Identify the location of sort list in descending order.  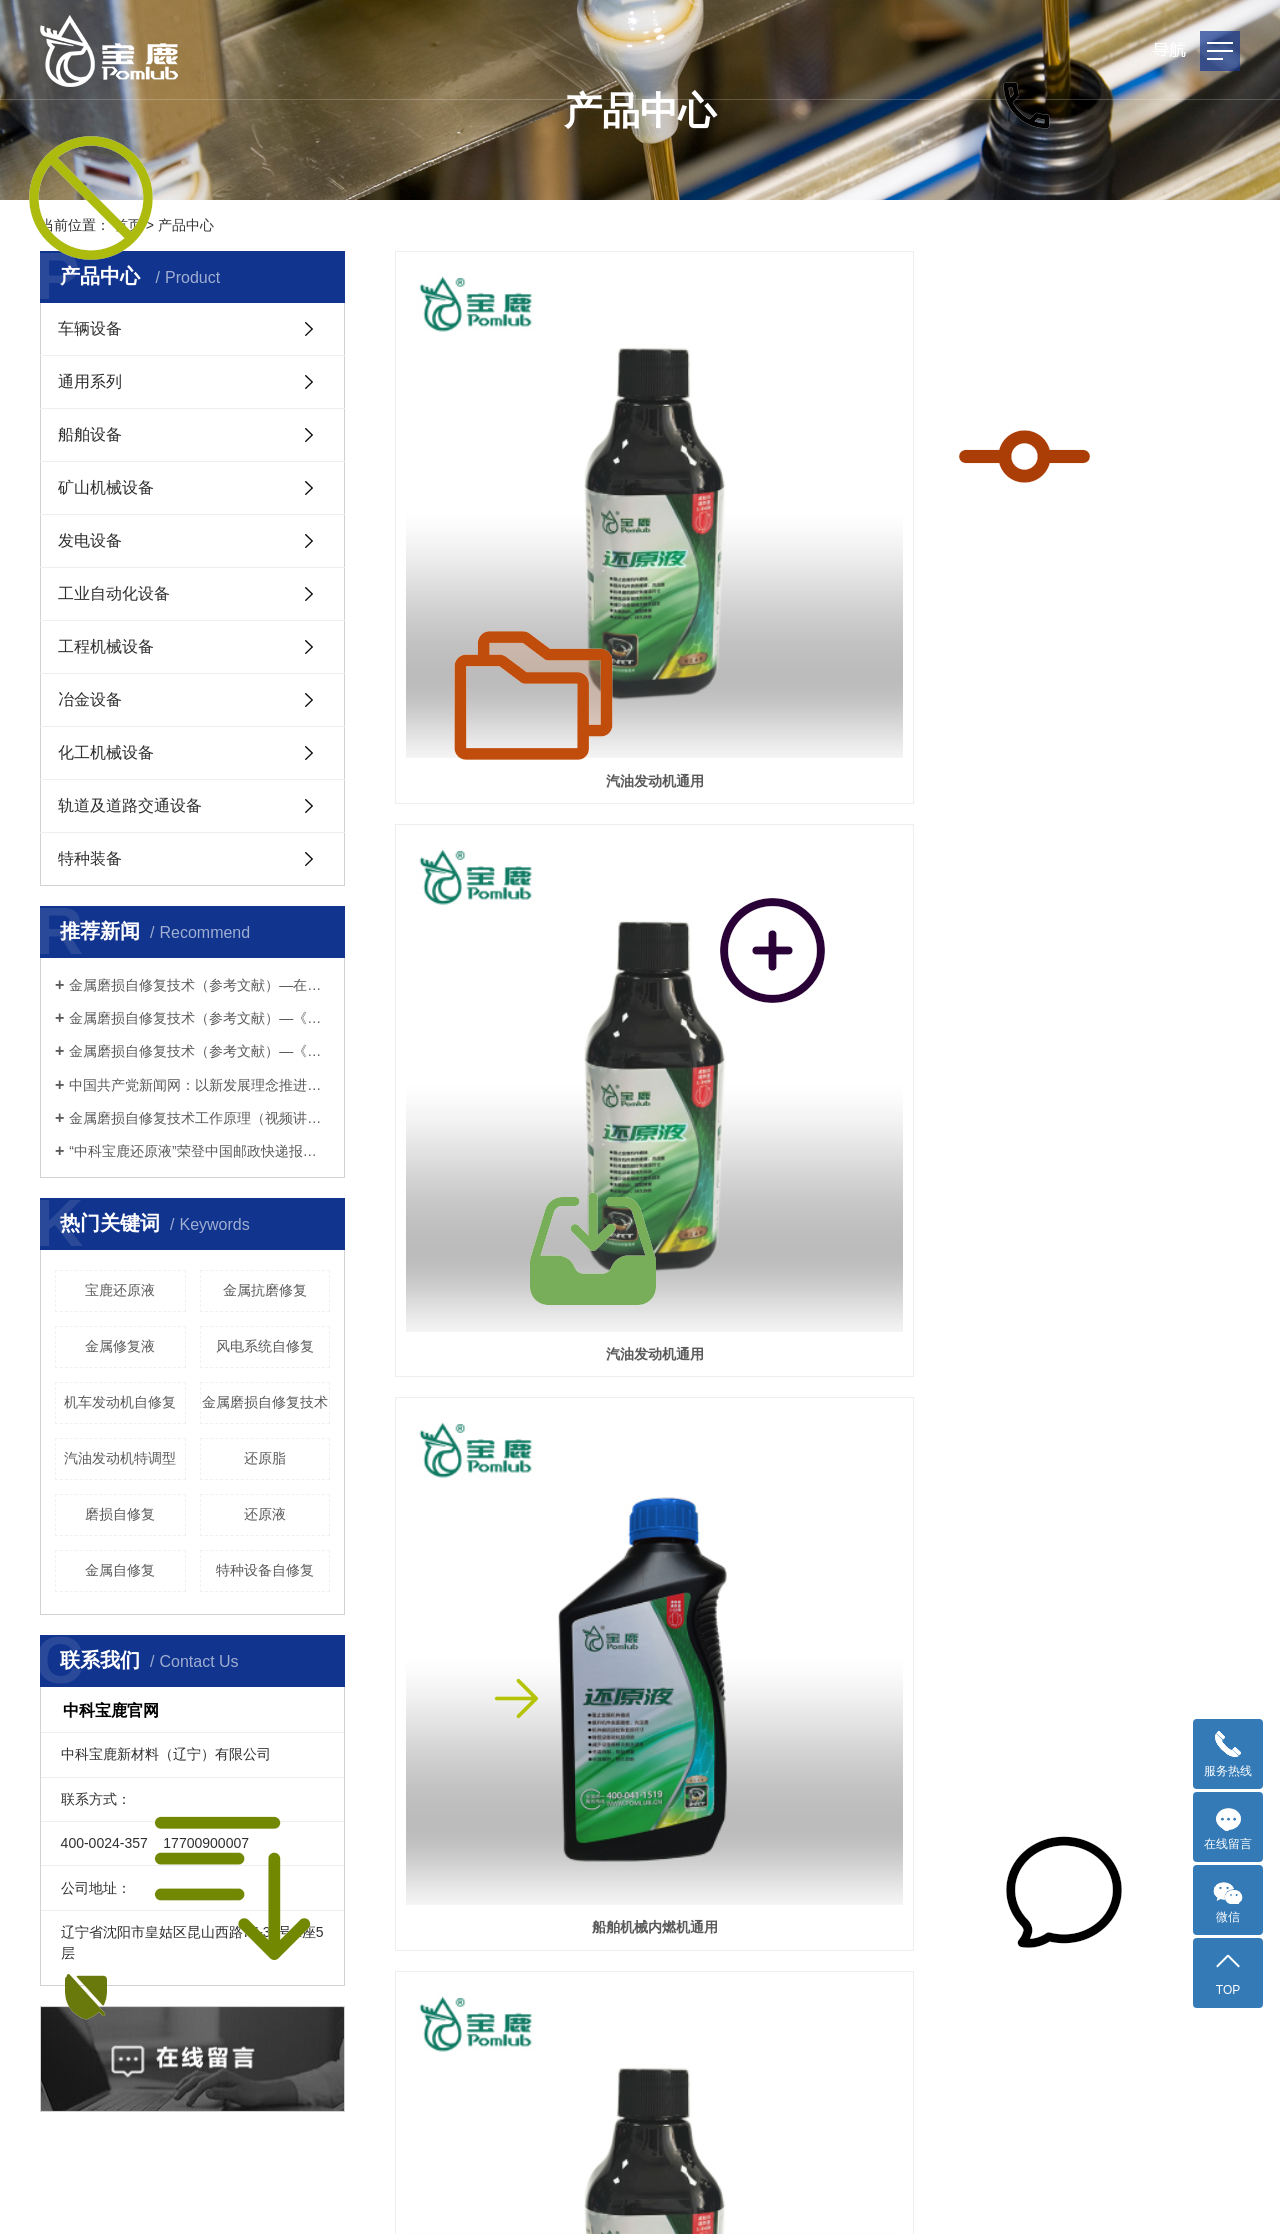
(232, 1882).